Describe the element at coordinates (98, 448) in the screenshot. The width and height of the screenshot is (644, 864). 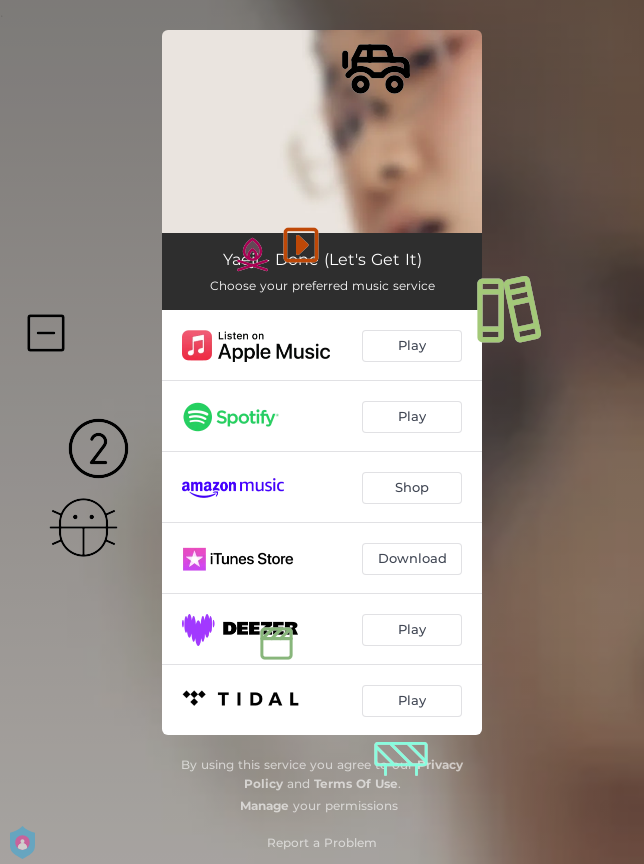
I see `indicates step two in a multi-step process` at that location.